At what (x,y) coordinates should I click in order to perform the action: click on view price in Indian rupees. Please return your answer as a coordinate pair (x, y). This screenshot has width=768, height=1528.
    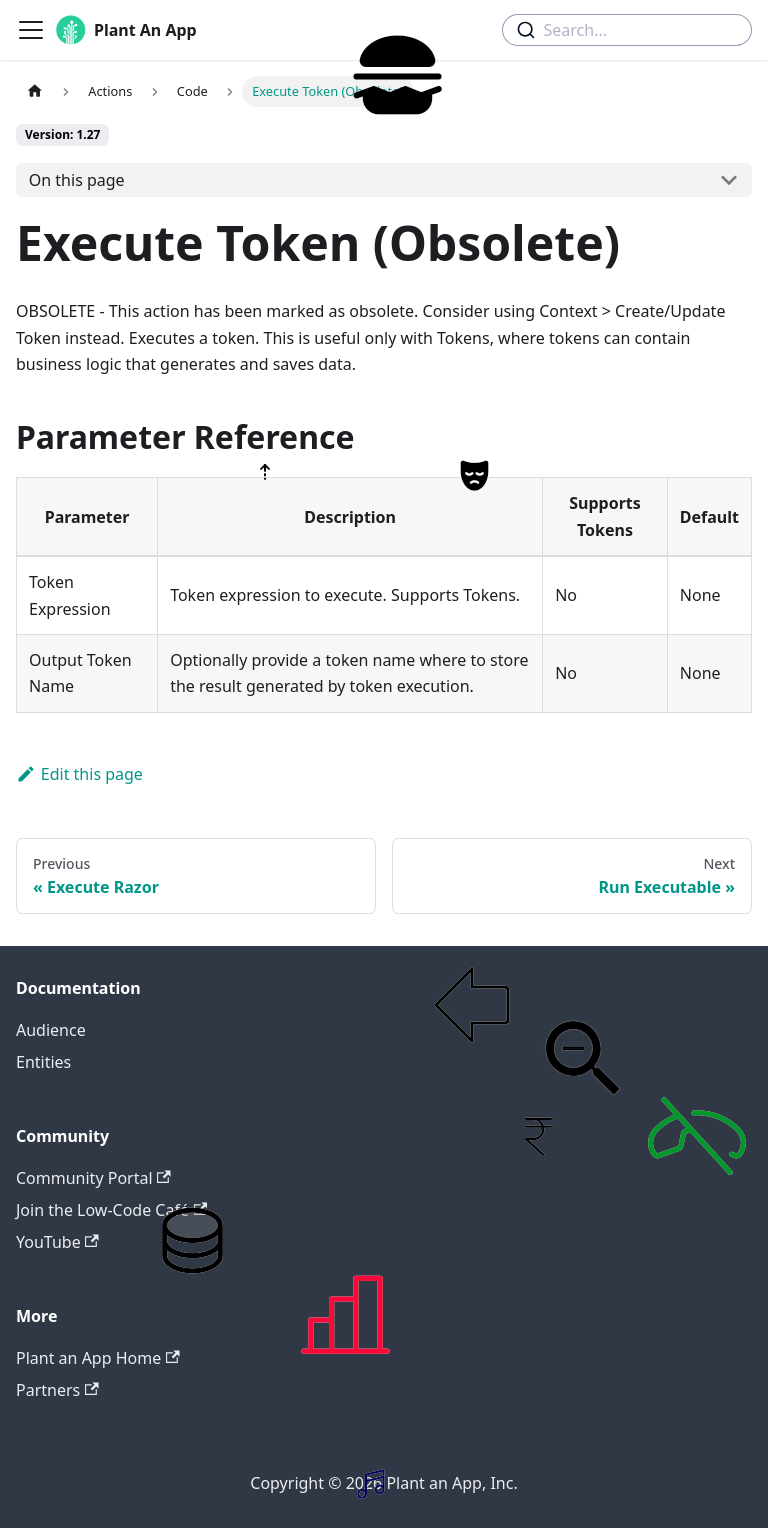
    Looking at the image, I should click on (537, 1136).